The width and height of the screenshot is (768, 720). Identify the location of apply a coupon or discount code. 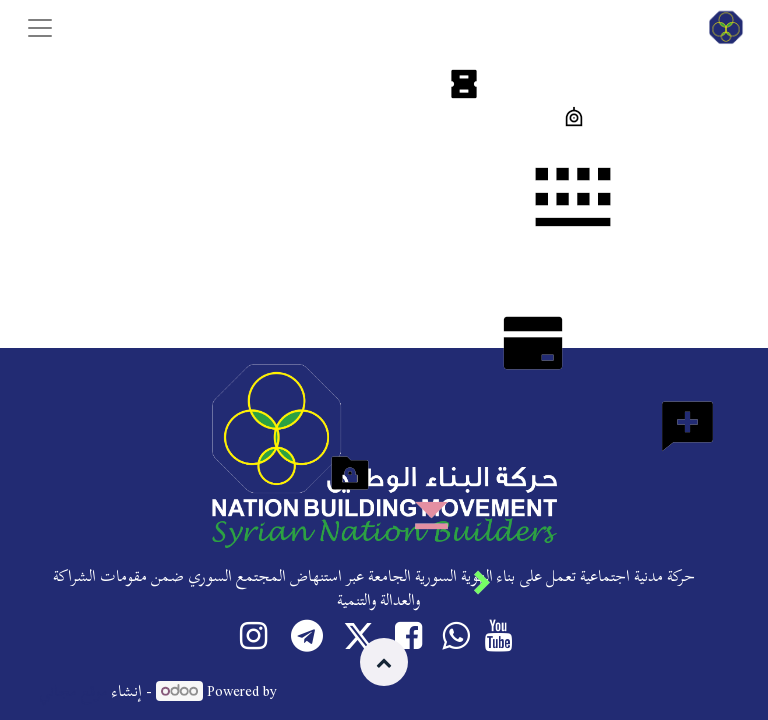
(464, 84).